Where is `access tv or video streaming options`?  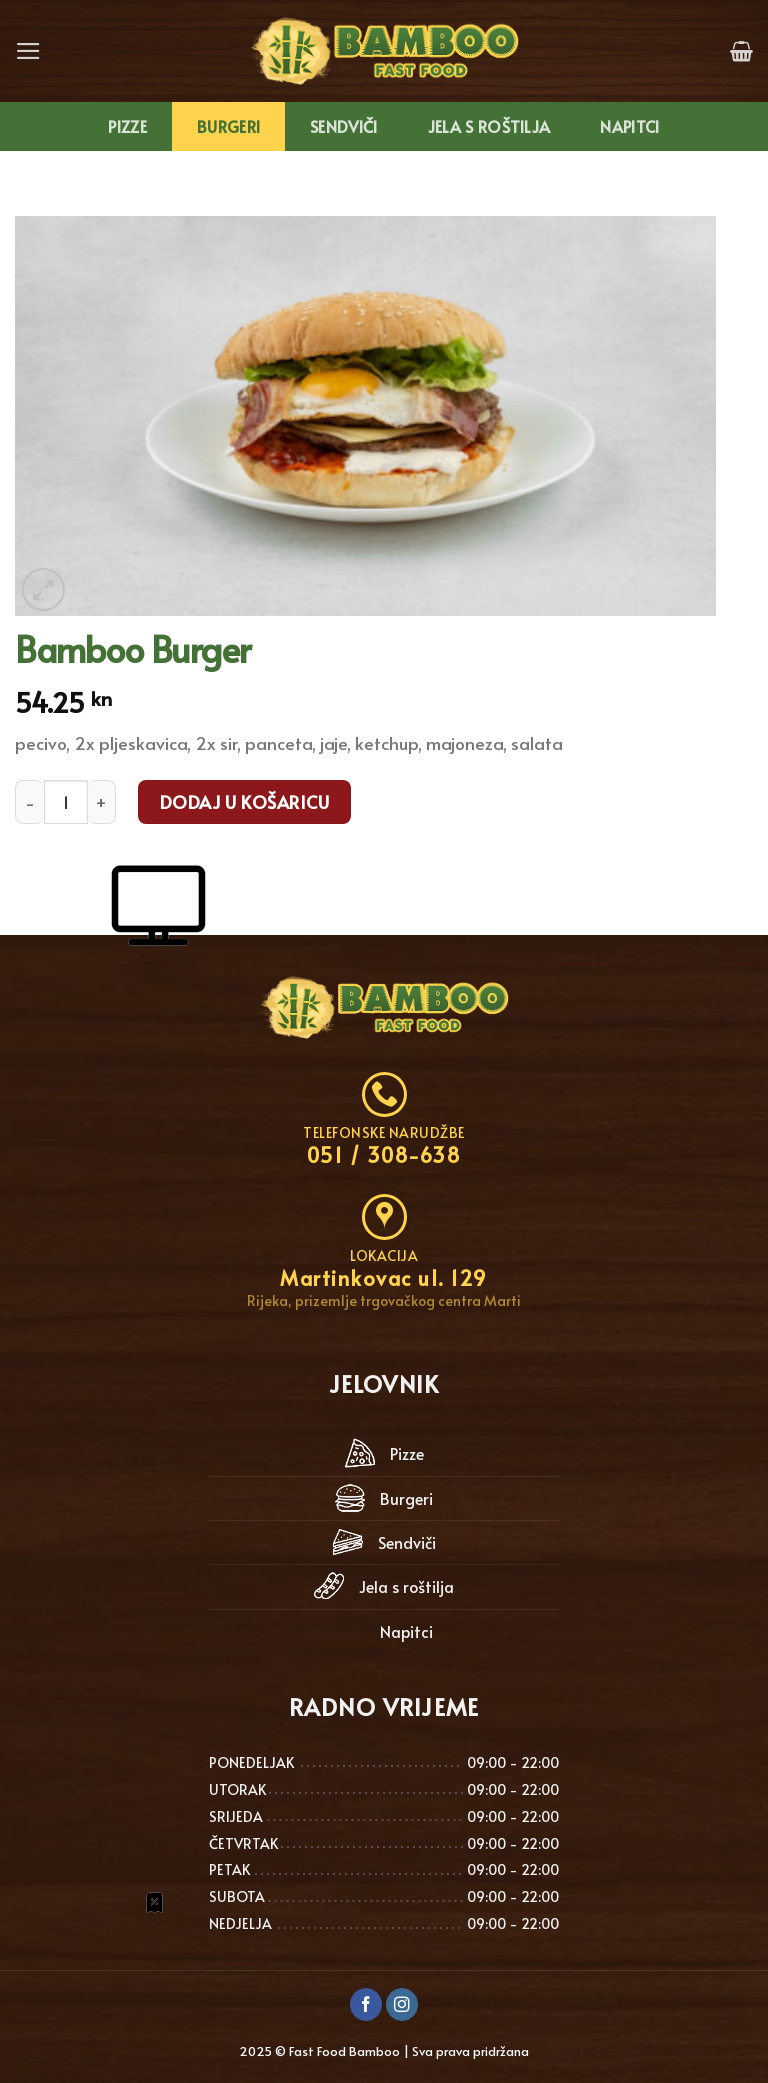 access tv or video streaming options is located at coordinates (158, 905).